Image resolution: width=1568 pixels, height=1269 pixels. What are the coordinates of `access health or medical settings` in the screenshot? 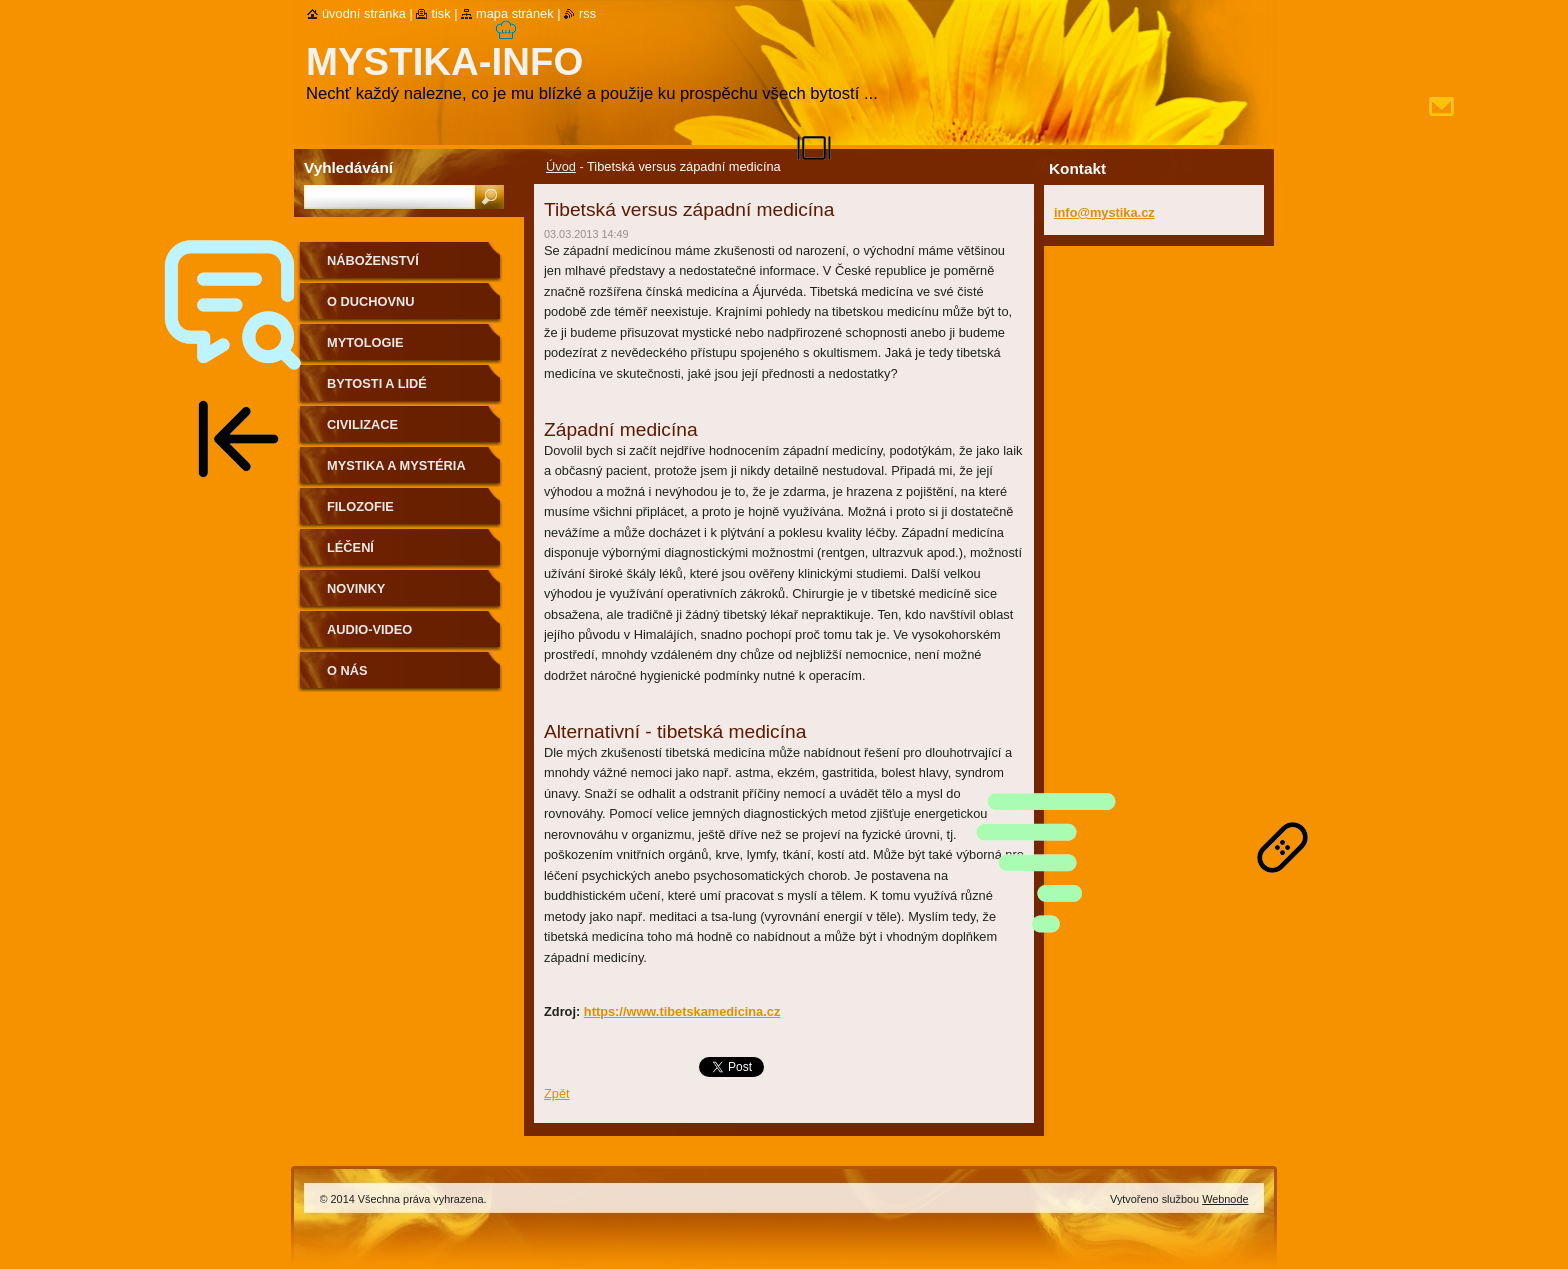 It's located at (1282, 847).